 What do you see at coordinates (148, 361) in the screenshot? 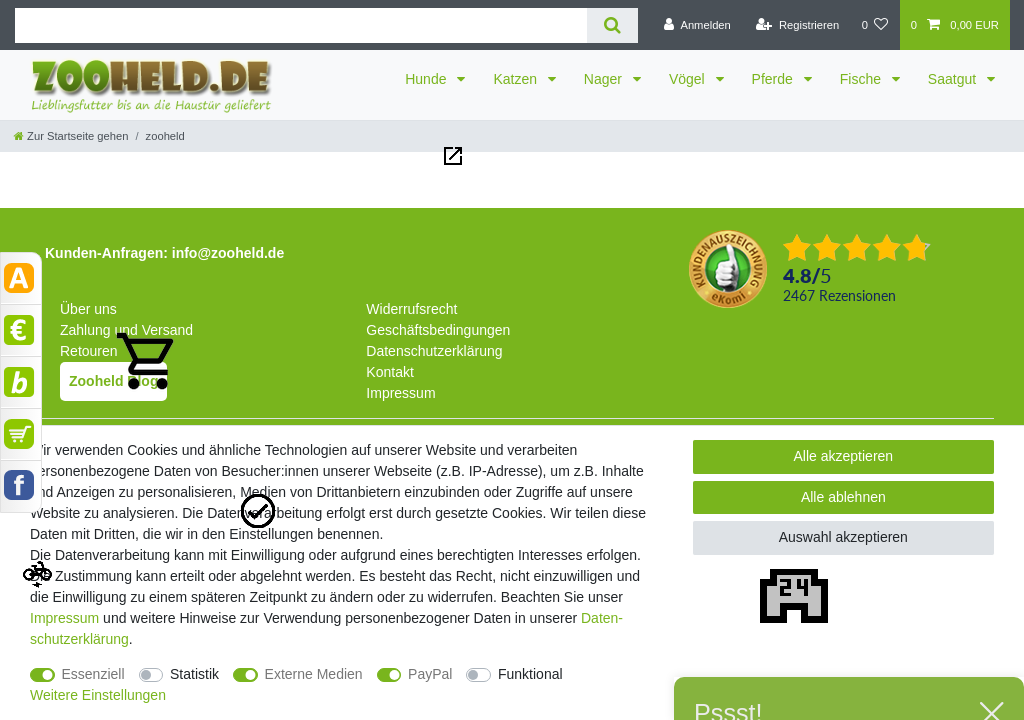
I see `view your shopping cart` at bounding box center [148, 361].